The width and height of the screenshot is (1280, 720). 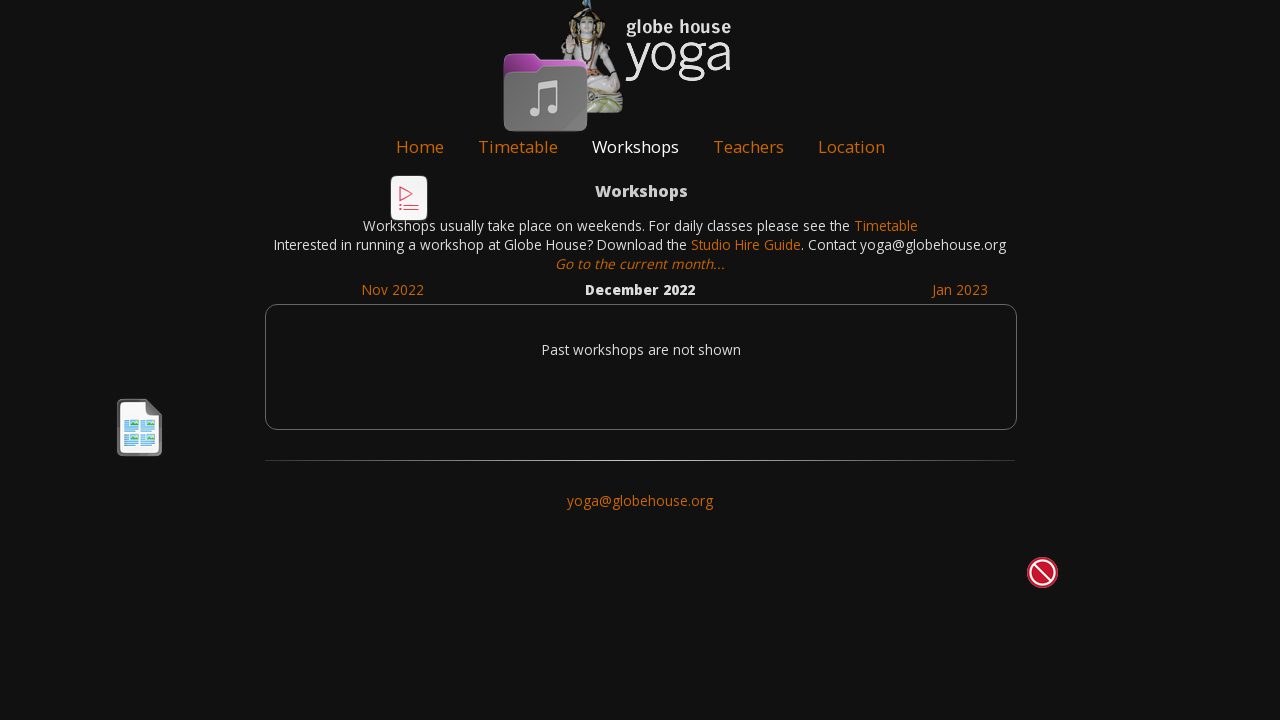 What do you see at coordinates (409, 198) in the screenshot?
I see `open a playlist file` at bounding box center [409, 198].